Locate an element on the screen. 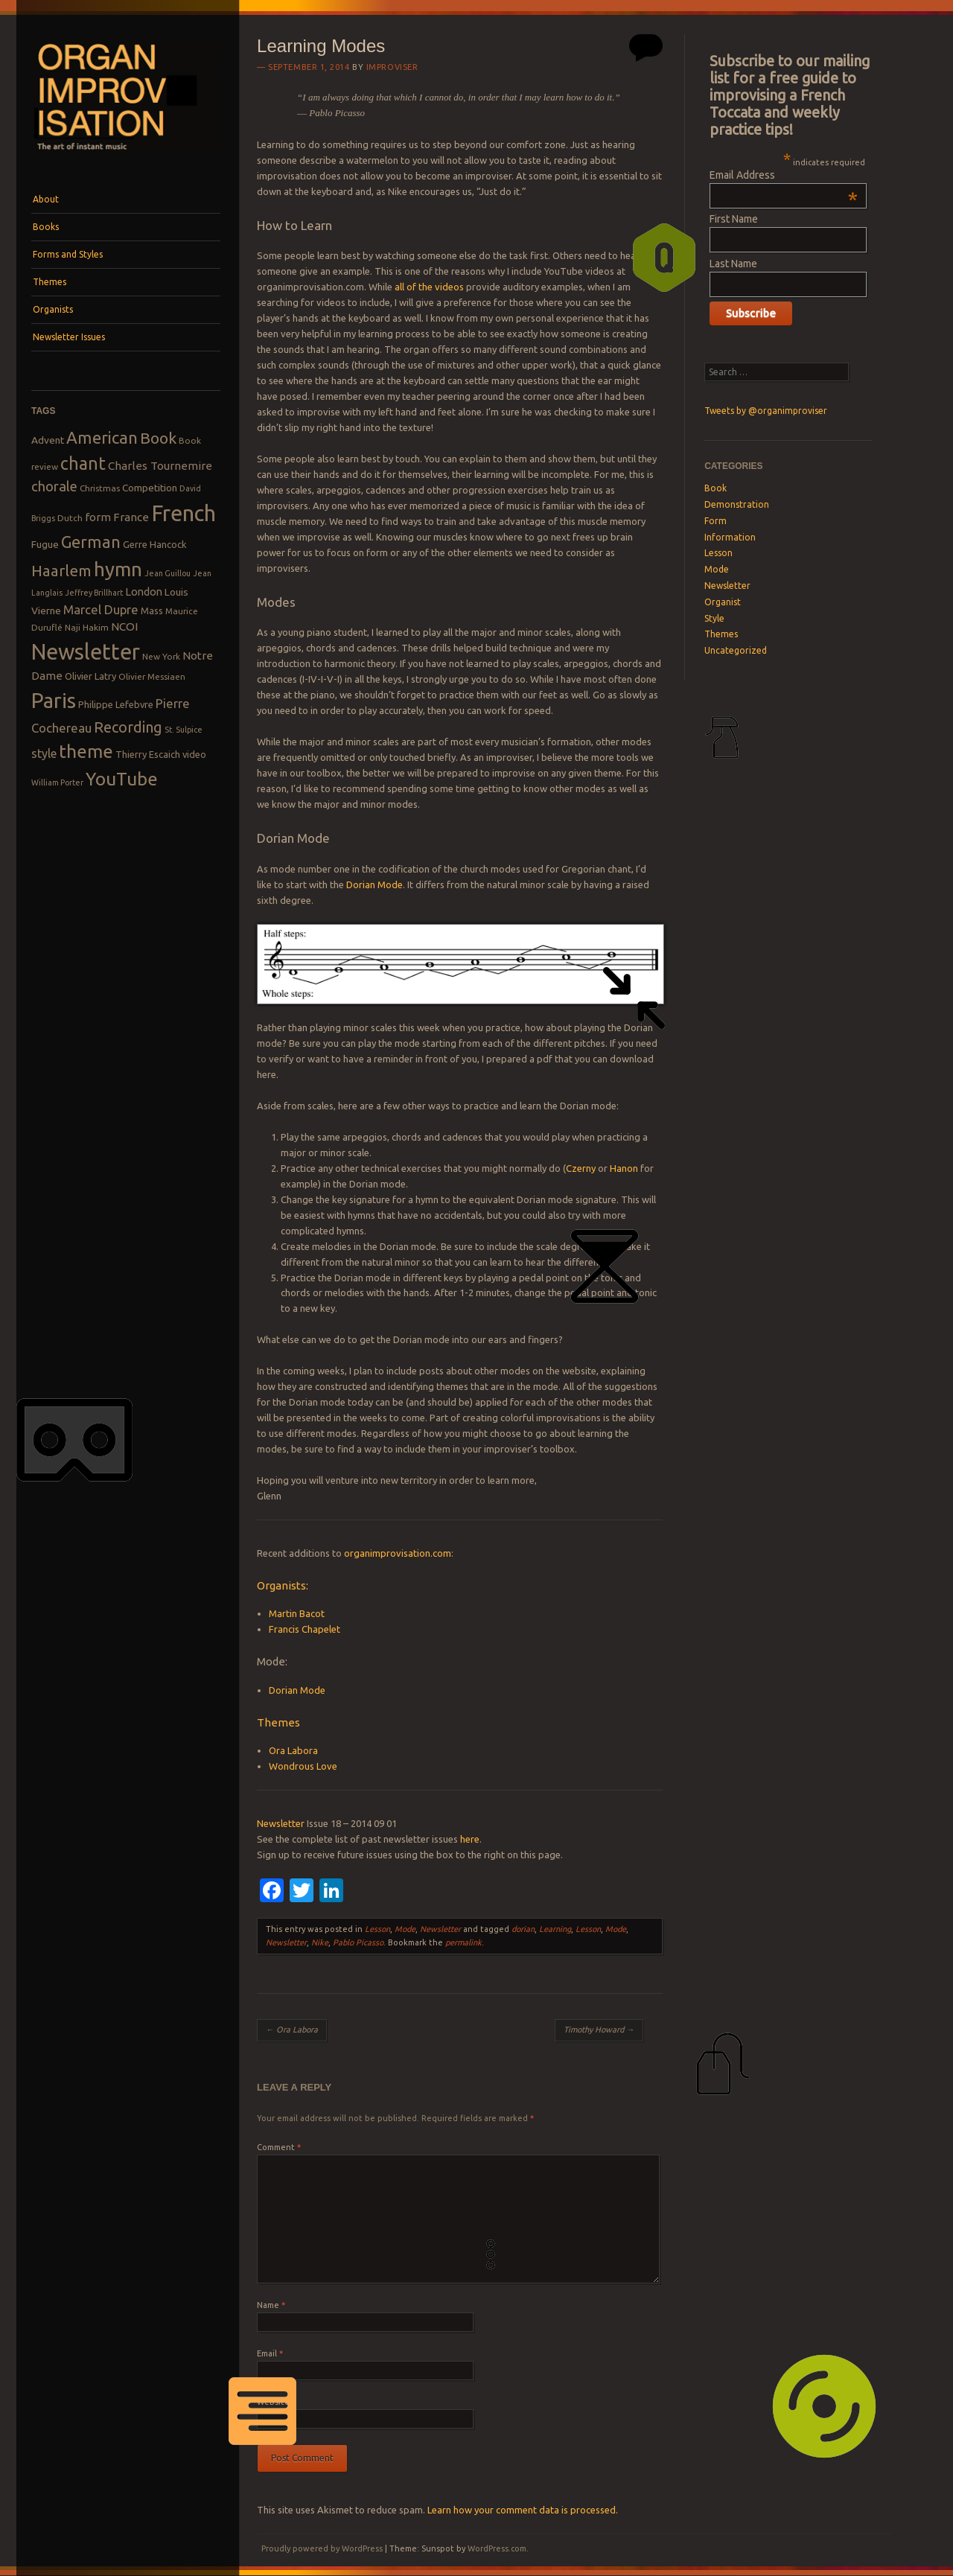 Image resolution: width=953 pixels, height=2576 pixels. access cleaning or household supplies is located at coordinates (723, 737).